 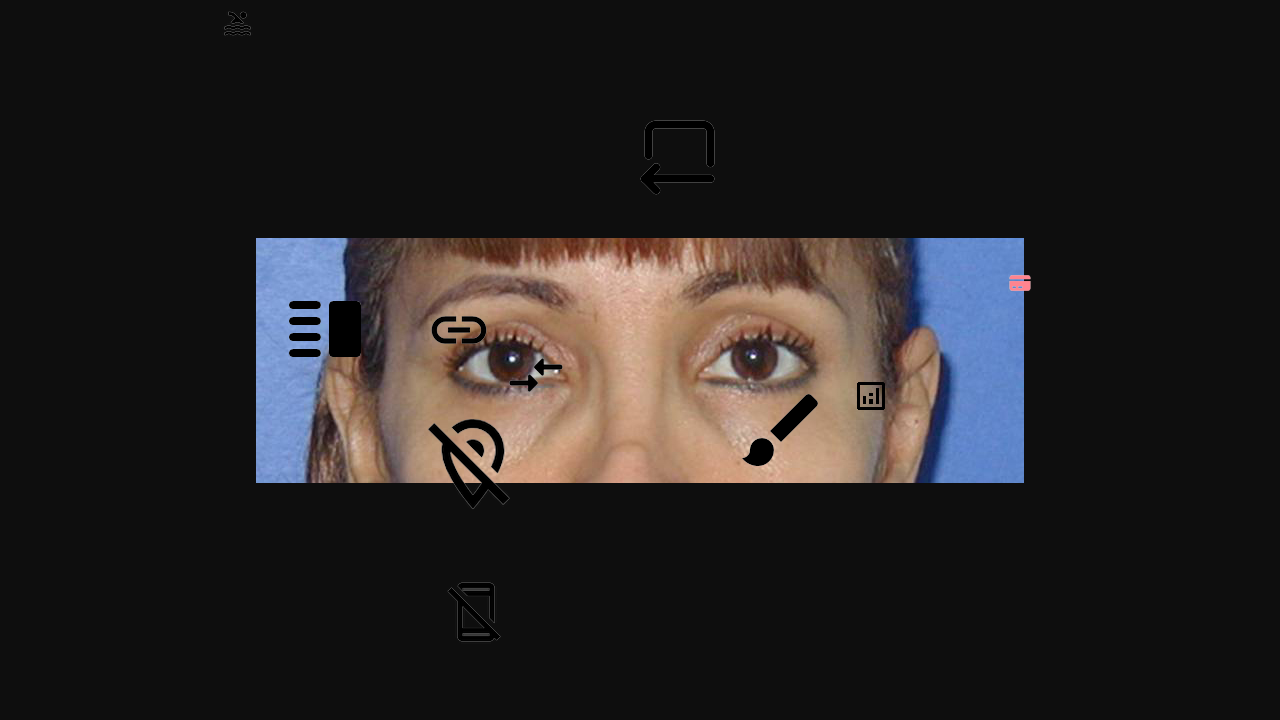 What do you see at coordinates (476, 612) in the screenshot?
I see `no cell phone service available` at bounding box center [476, 612].